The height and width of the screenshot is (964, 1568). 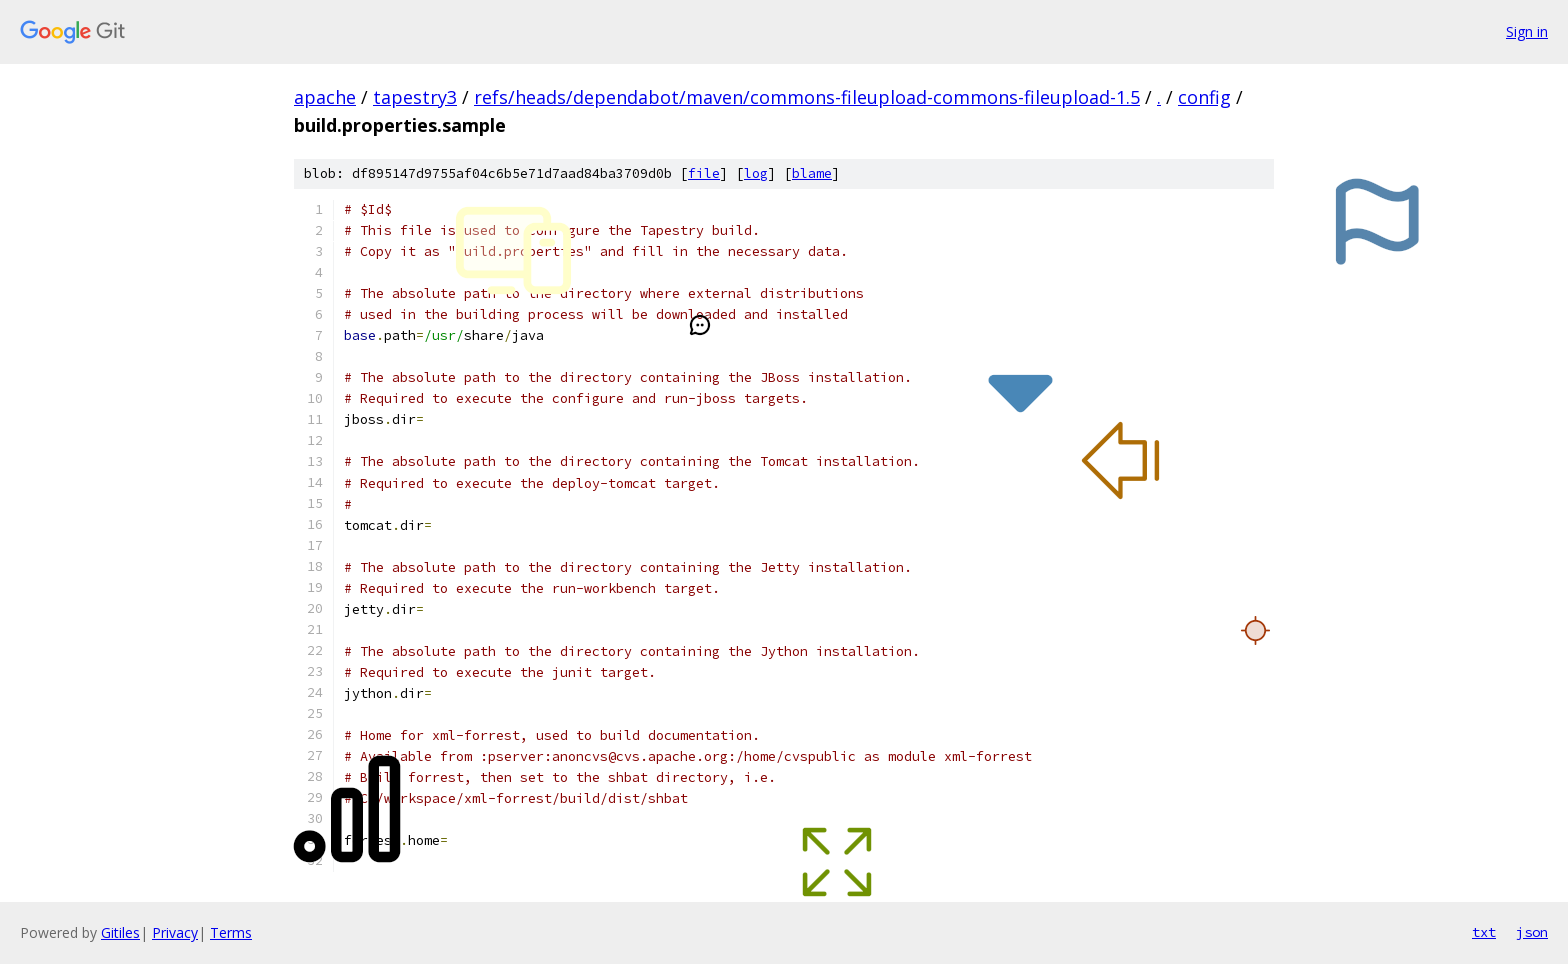 What do you see at coordinates (700, 325) in the screenshot?
I see `open messaging or chat` at bounding box center [700, 325].